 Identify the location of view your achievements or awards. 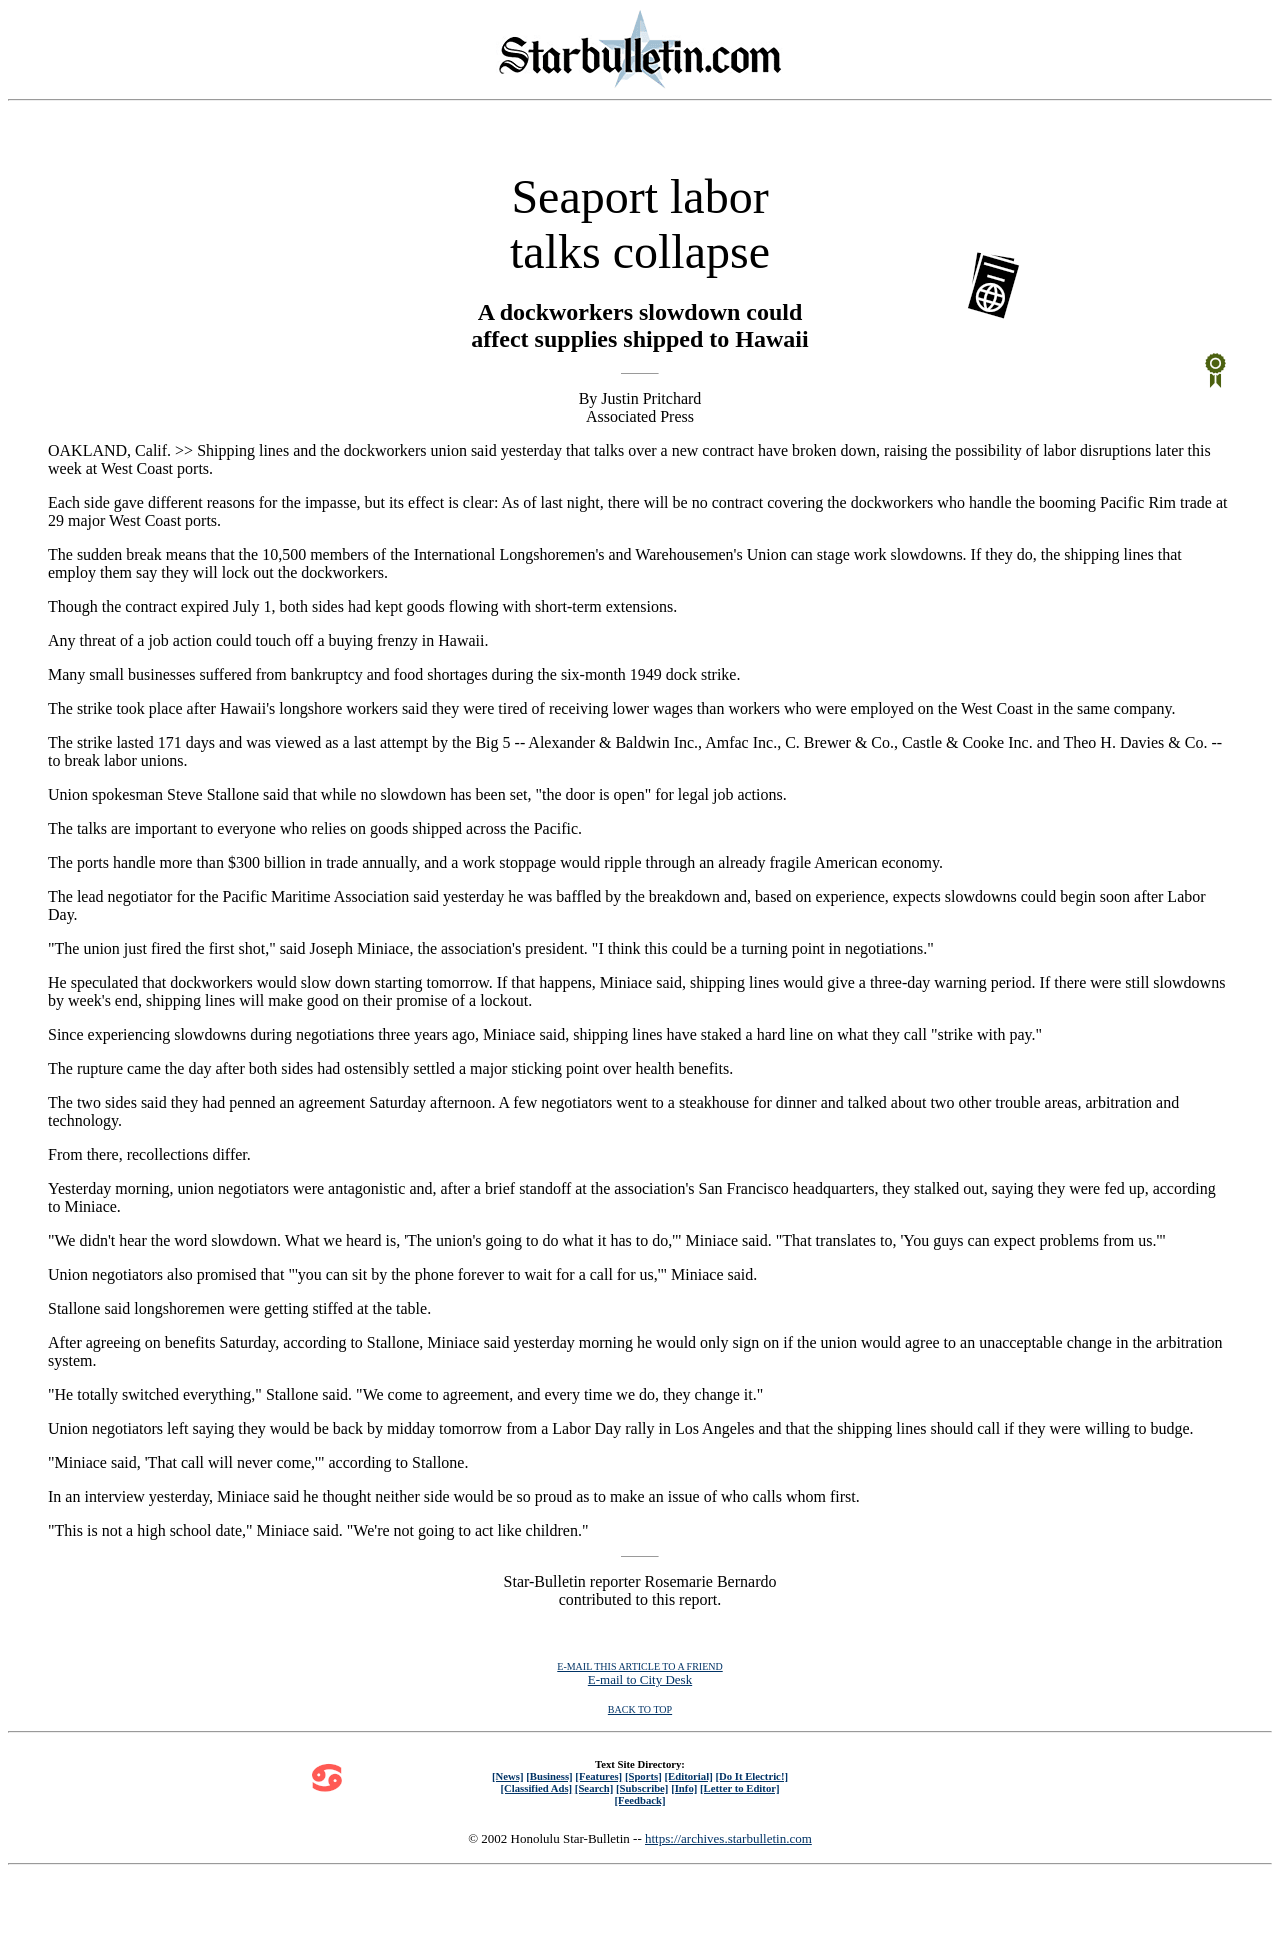
(1215, 370).